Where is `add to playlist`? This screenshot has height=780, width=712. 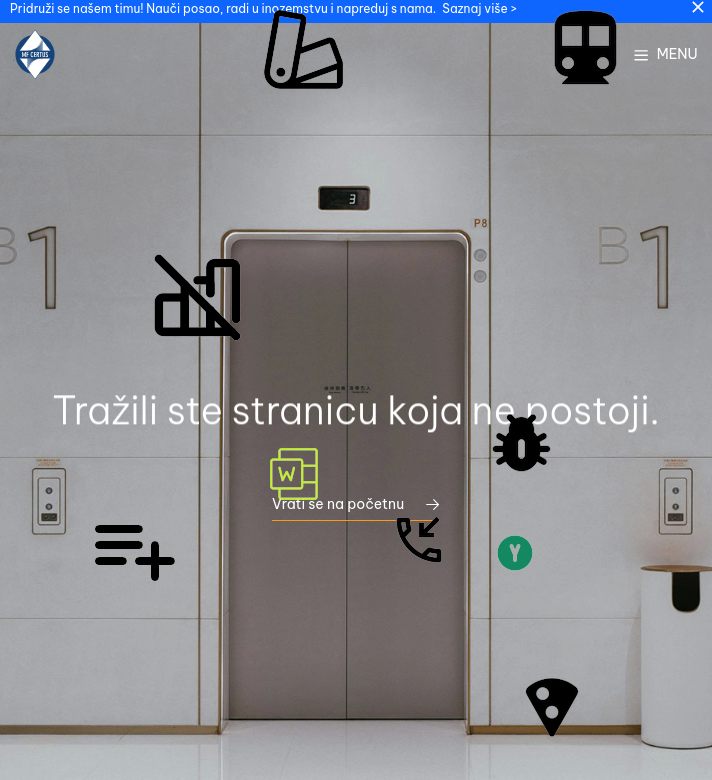
add to playlist is located at coordinates (135, 549).